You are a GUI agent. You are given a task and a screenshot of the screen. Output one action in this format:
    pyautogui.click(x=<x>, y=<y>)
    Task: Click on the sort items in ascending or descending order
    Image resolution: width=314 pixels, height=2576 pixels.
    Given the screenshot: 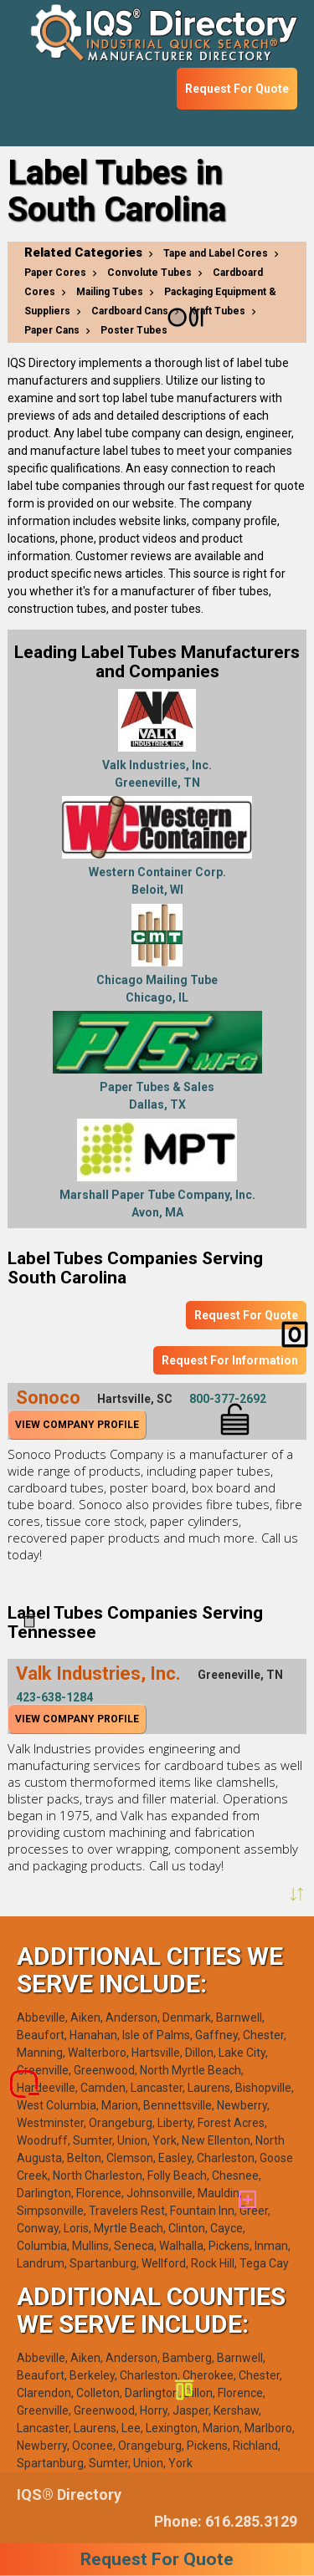 What is the action you would take?
    pyautogui.click(x=296, y=1894)
    